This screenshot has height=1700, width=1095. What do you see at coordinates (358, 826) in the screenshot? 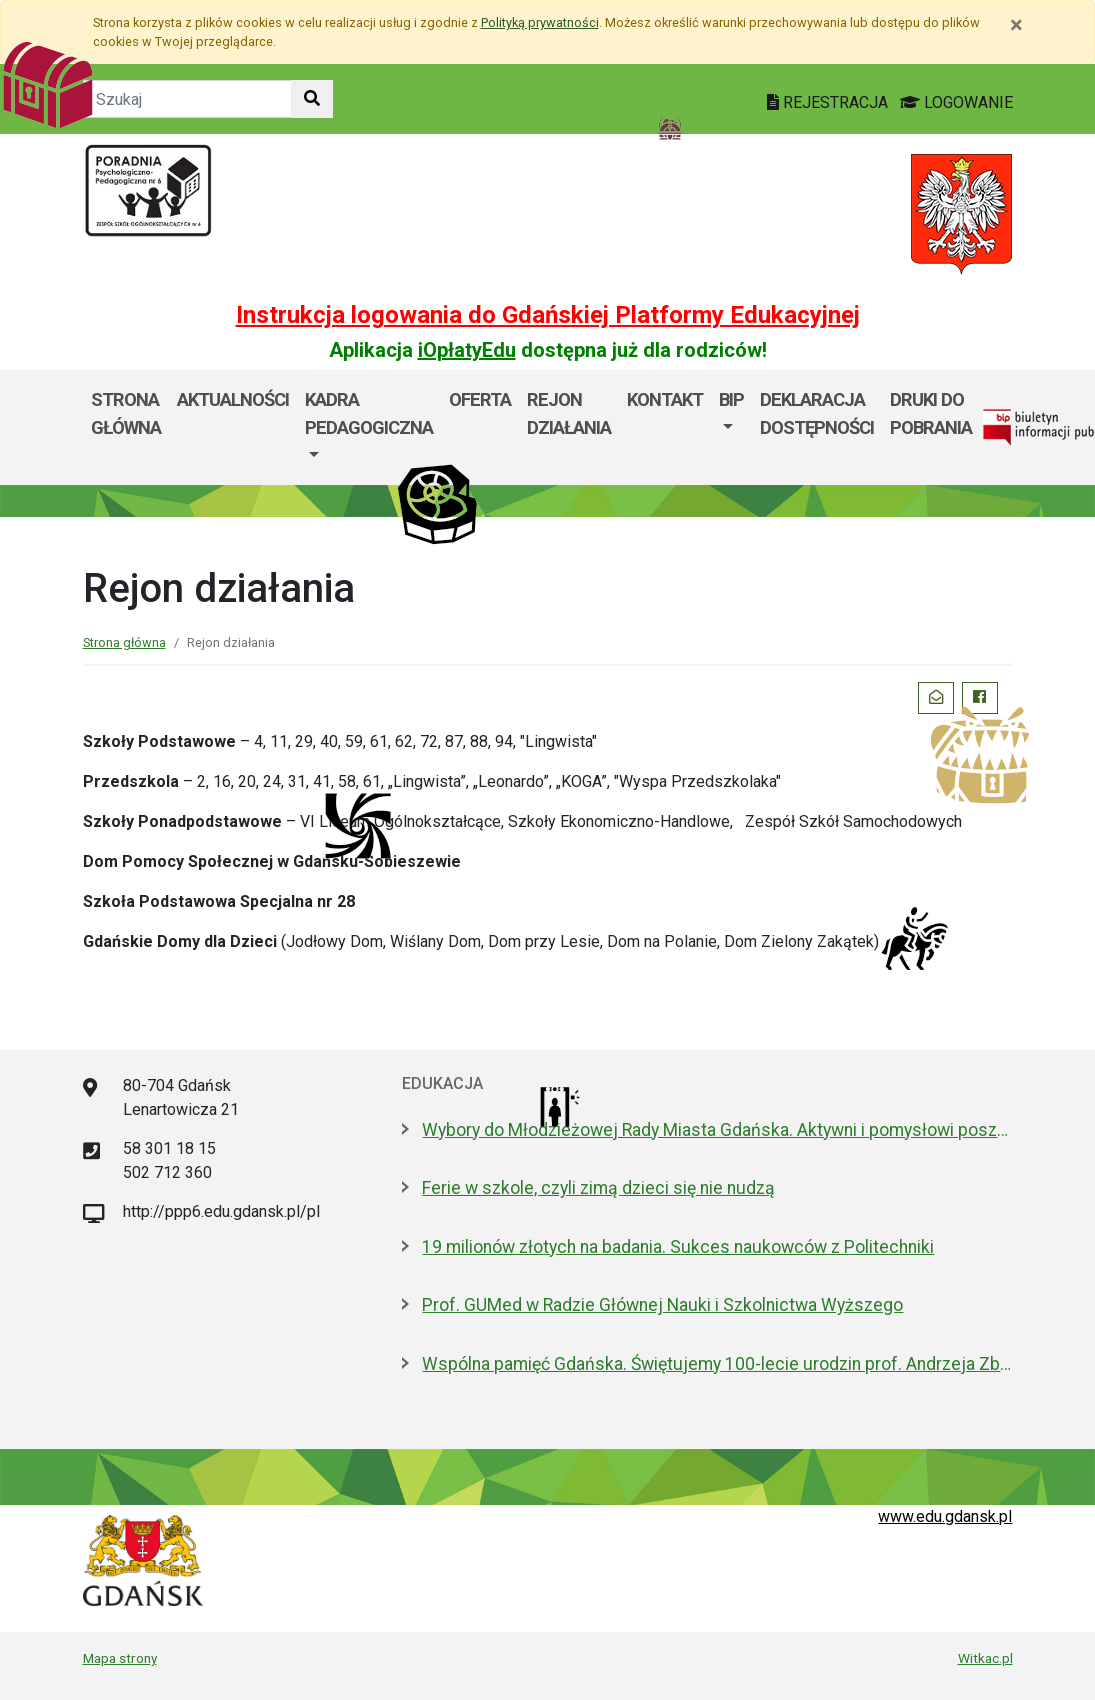
I see `activate vortex or whirlpool ability` at bounding box center [358, 826].